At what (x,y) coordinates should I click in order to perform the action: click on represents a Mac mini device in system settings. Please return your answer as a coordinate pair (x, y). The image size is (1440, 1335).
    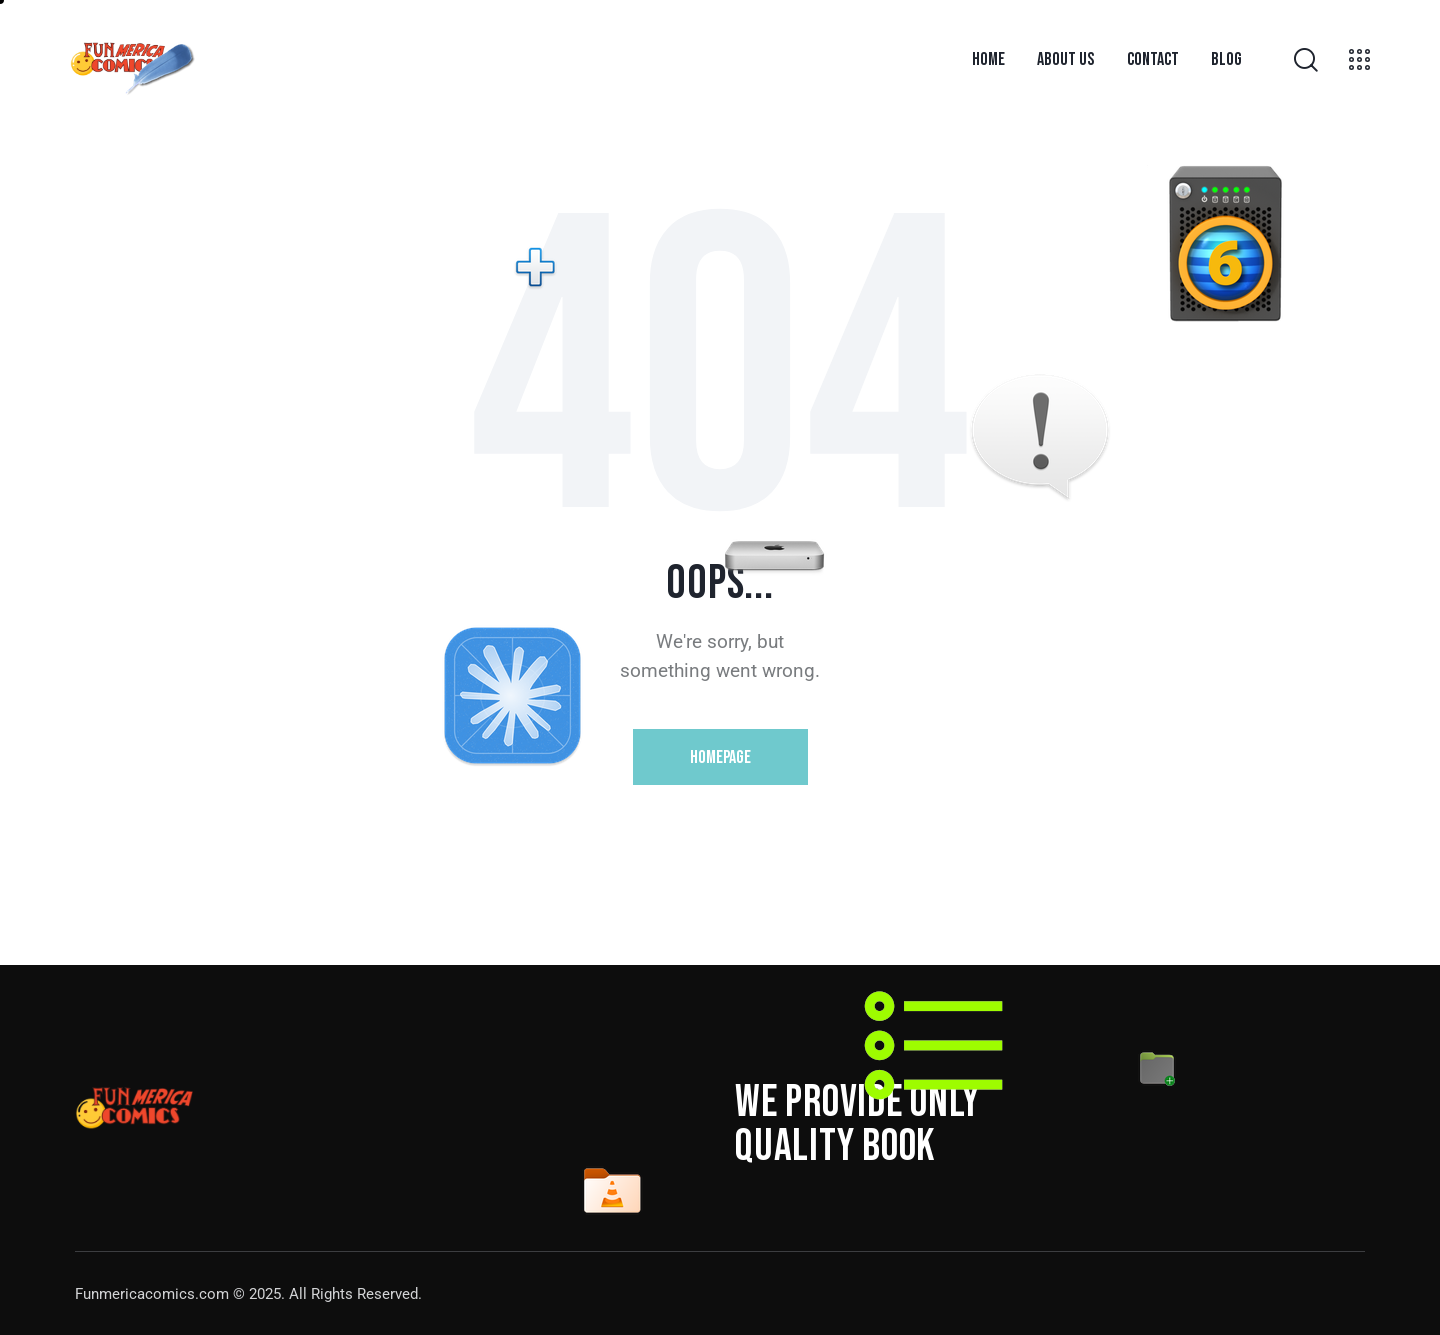
    Looking at the image, I should click on (774, 540).